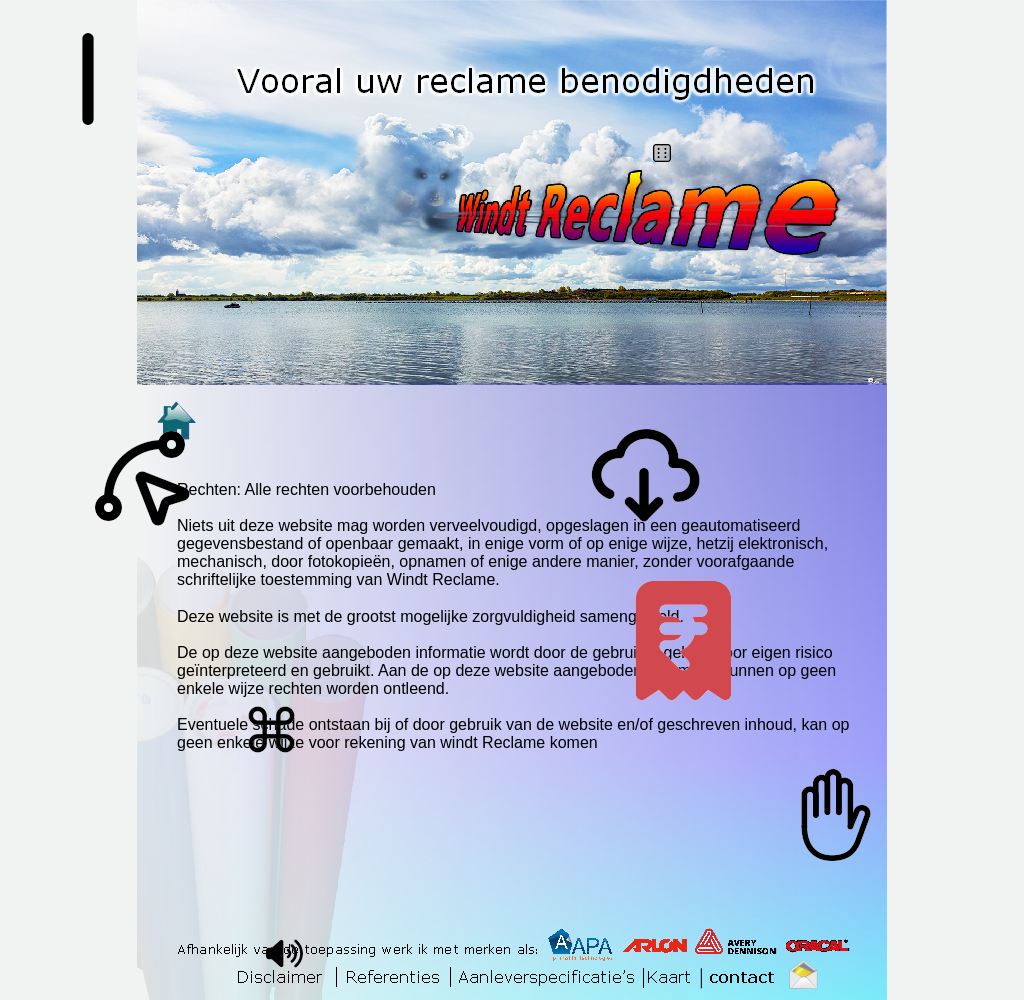  I want to click on randomize or shuffle content, so click(662, 153).